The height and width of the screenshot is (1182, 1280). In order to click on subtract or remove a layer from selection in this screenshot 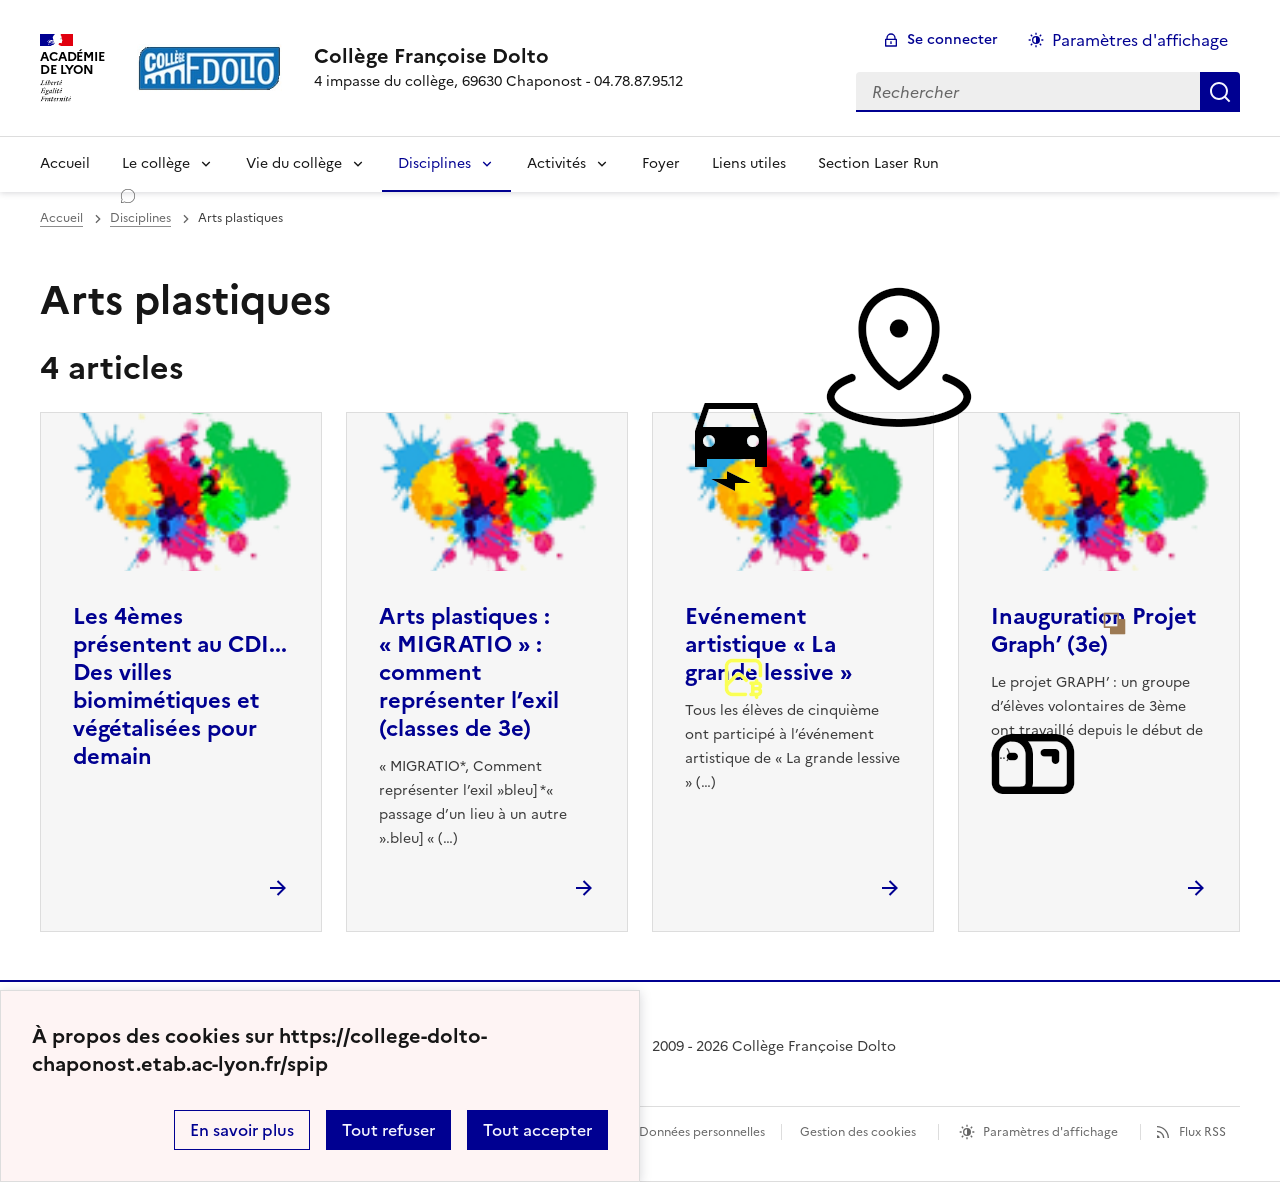, I will do `click(1114, 623)`.